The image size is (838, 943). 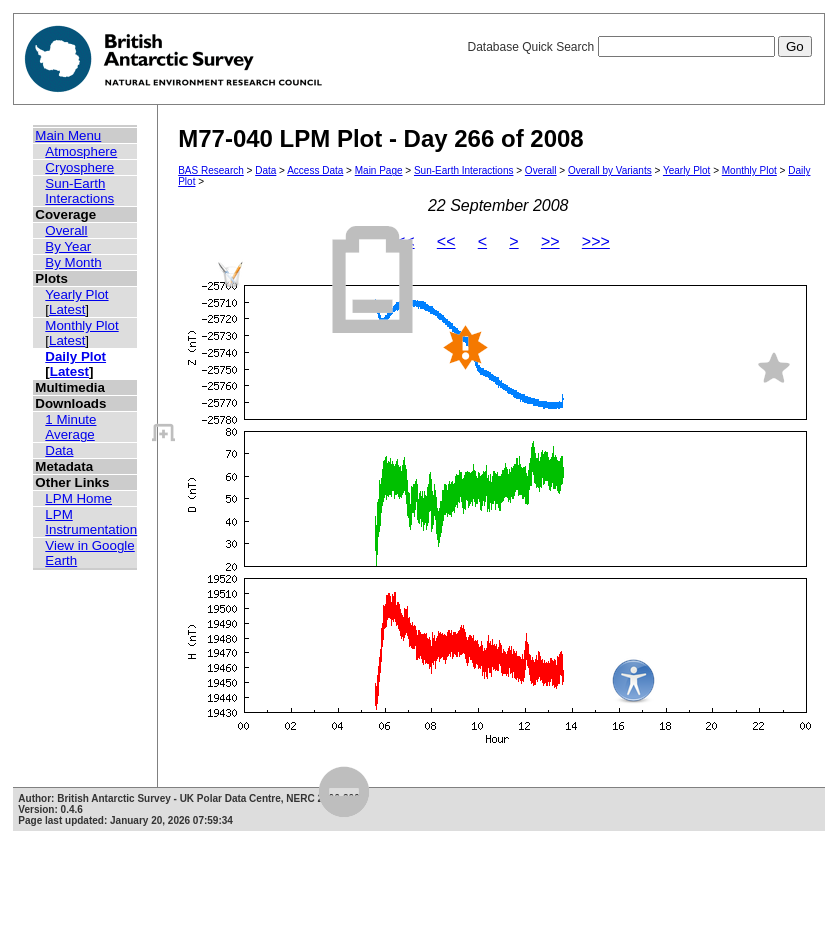 What do you see at coordinates (344, 792) in the screenshot?
I see `indicates an error or failed action` at bounding box center [344, 792].